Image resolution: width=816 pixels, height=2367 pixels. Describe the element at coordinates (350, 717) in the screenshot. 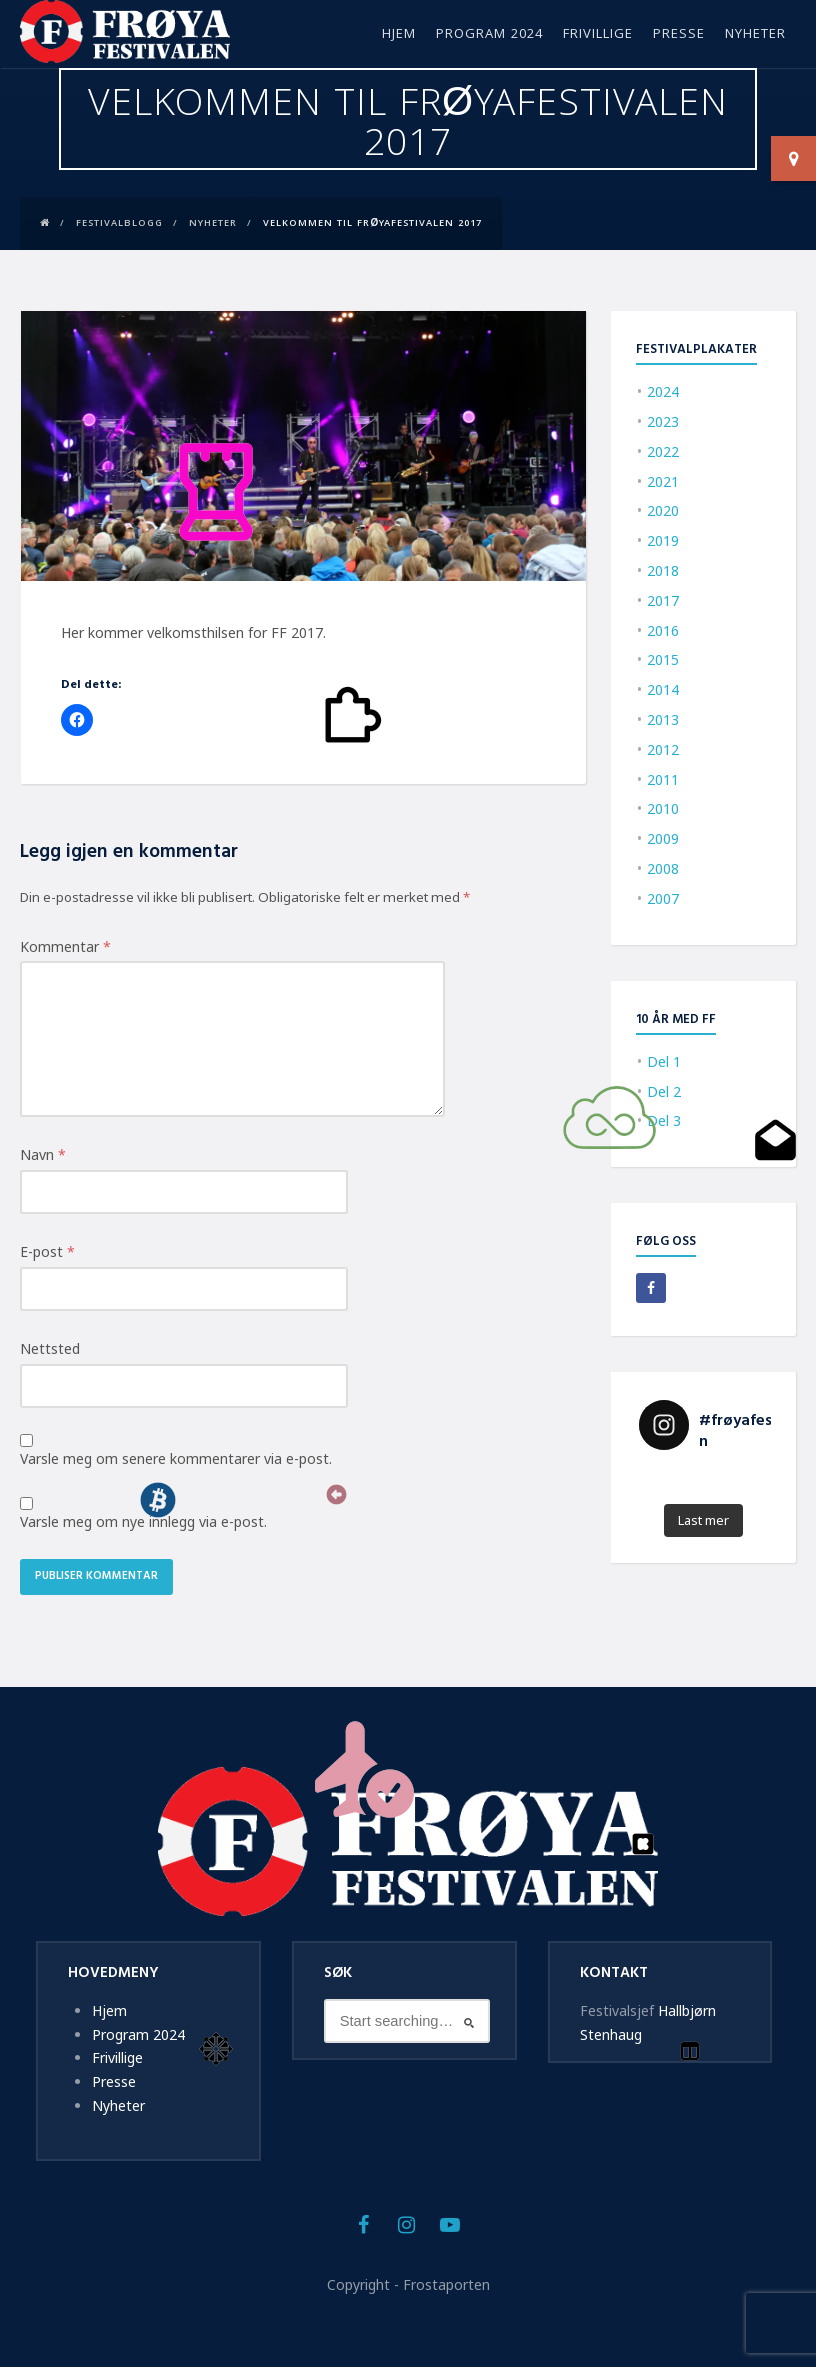

I see `access plugins or extensions` at that location.